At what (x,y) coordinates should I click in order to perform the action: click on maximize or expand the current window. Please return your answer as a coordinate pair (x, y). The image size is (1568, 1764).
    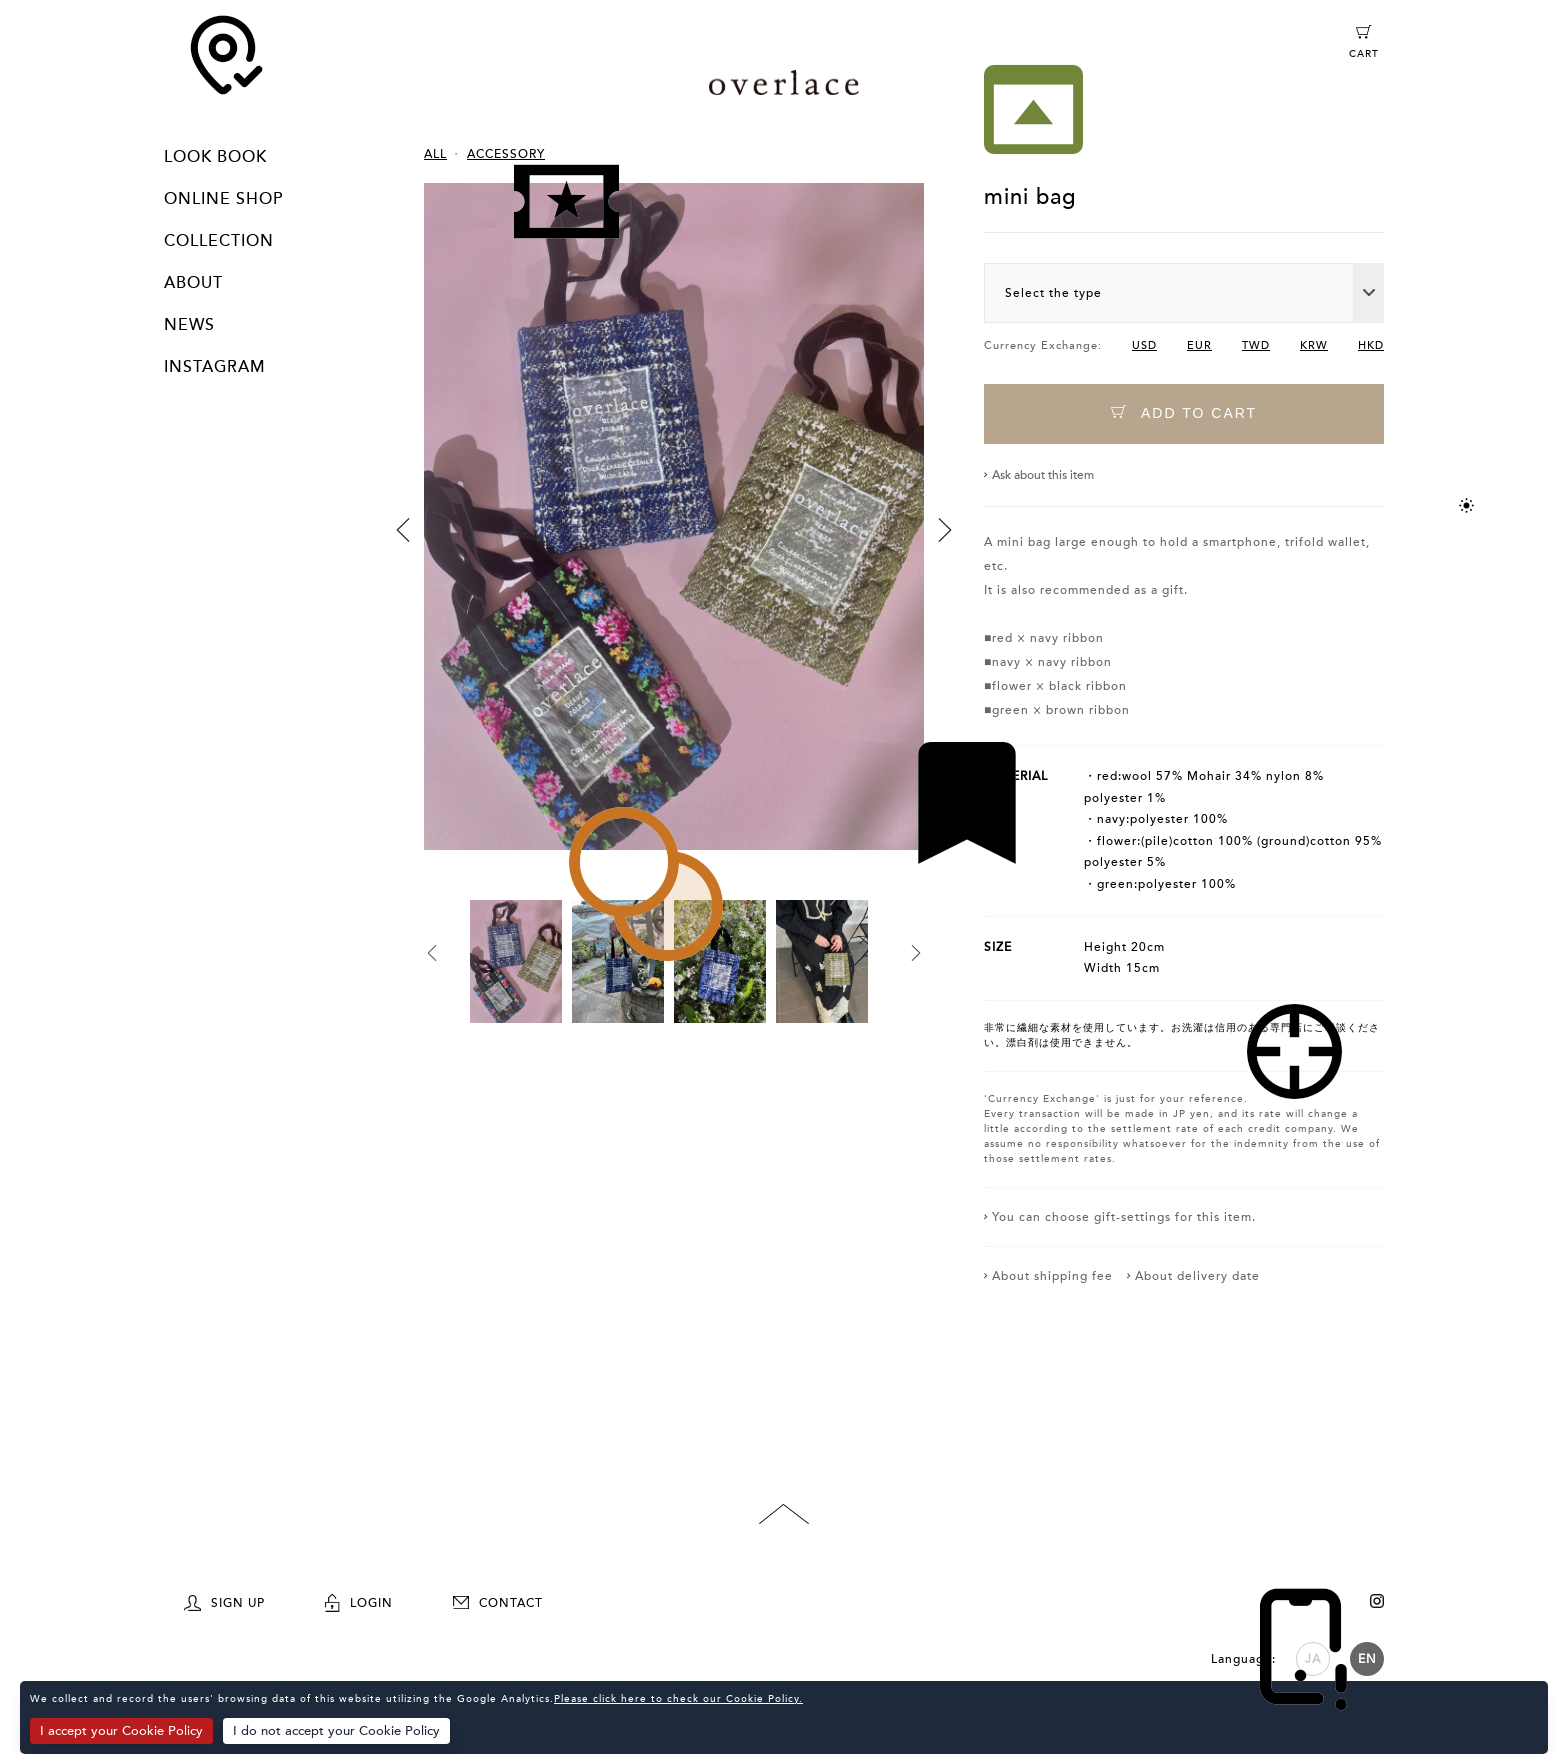
    Looking at the image, I should click on (1033, 109).